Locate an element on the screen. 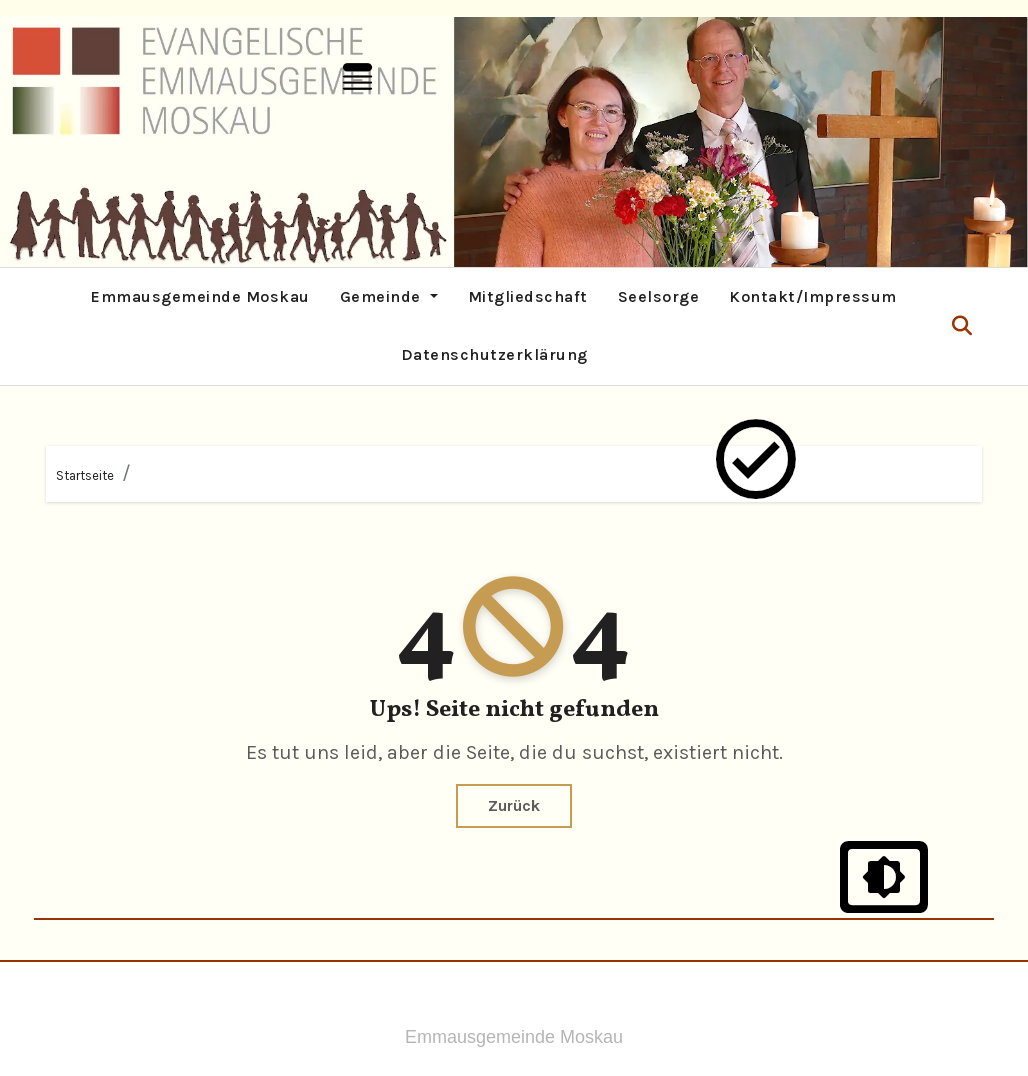 This screenshot has width=1028, height=1076. adjust display brightness settings is located at coordinates (884, 877).